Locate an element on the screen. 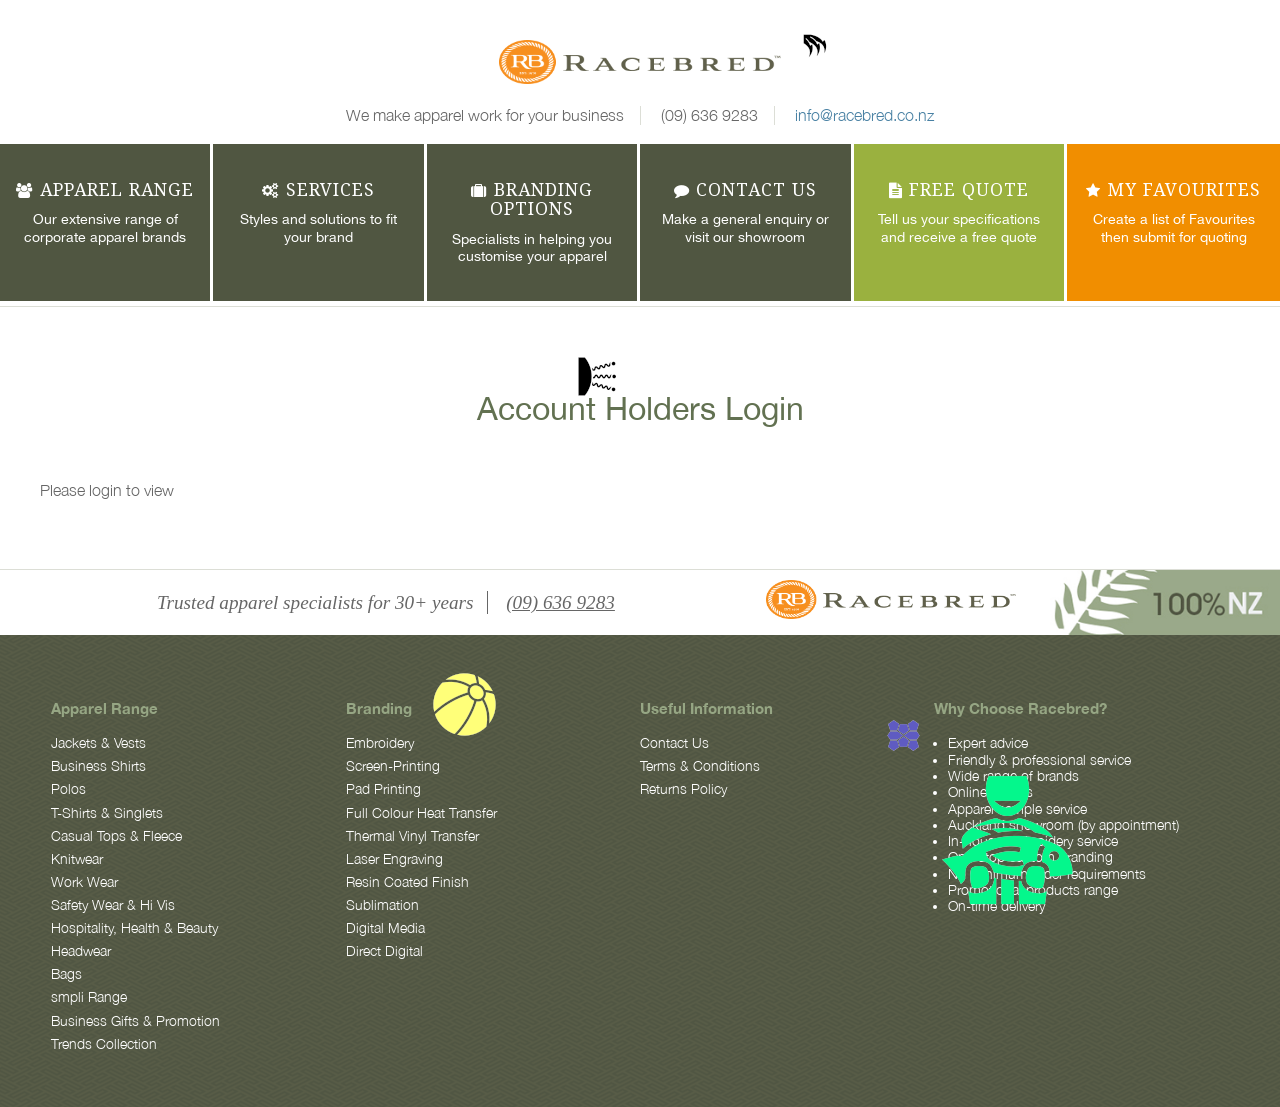 Image resolution: width=1280 pixels, height=1107 pixels. select barbed nails ability or attack is located at coordinates (815, 46).